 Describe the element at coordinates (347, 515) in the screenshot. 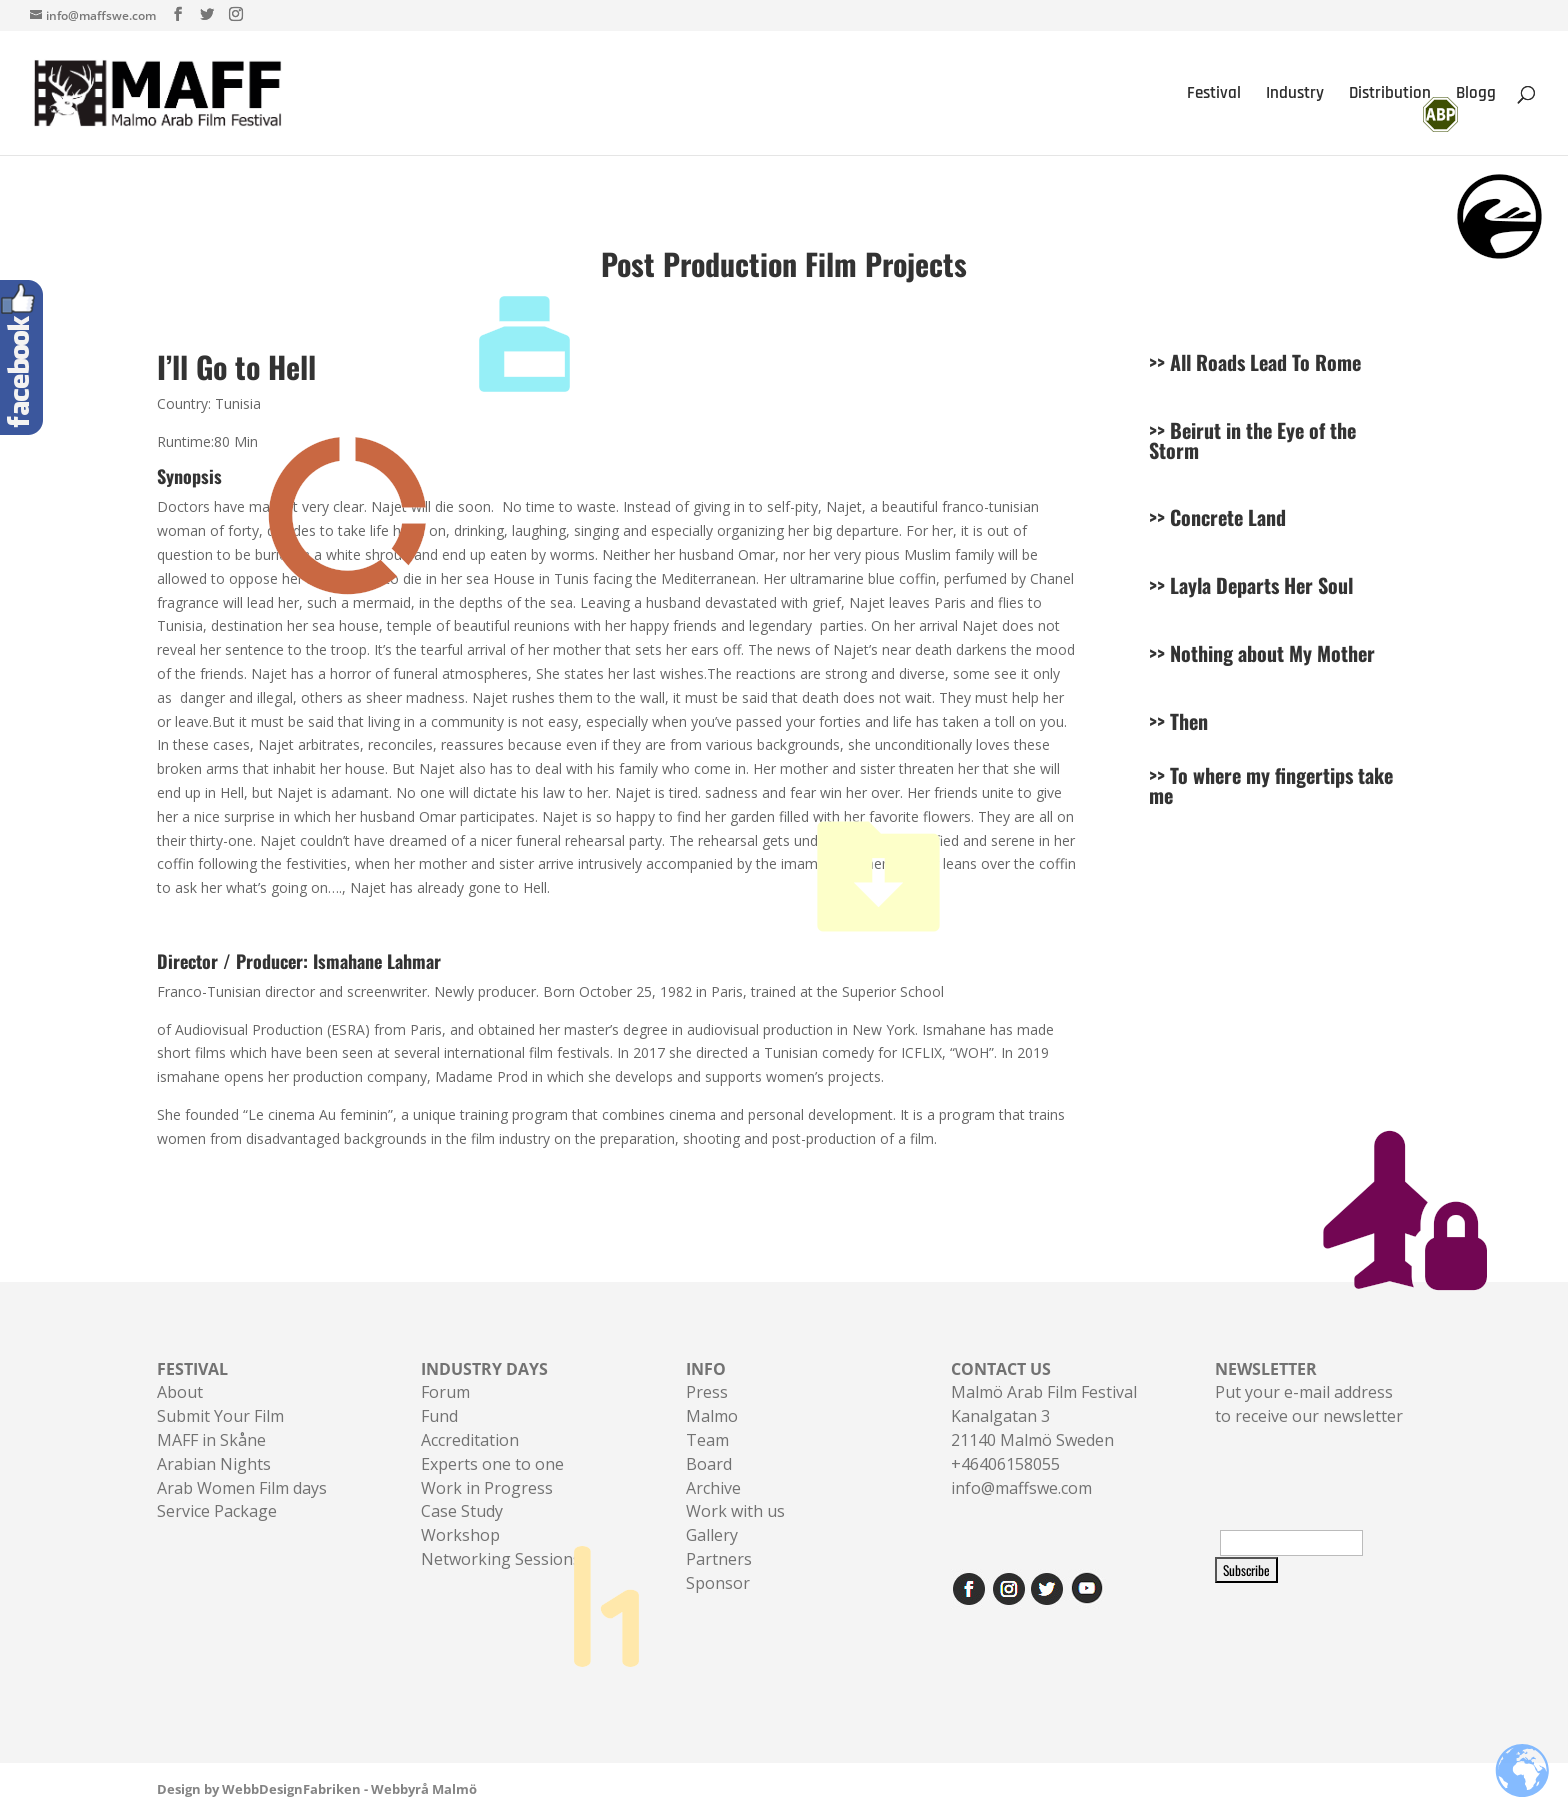

I see `view data breakdown or analytics` at that location.